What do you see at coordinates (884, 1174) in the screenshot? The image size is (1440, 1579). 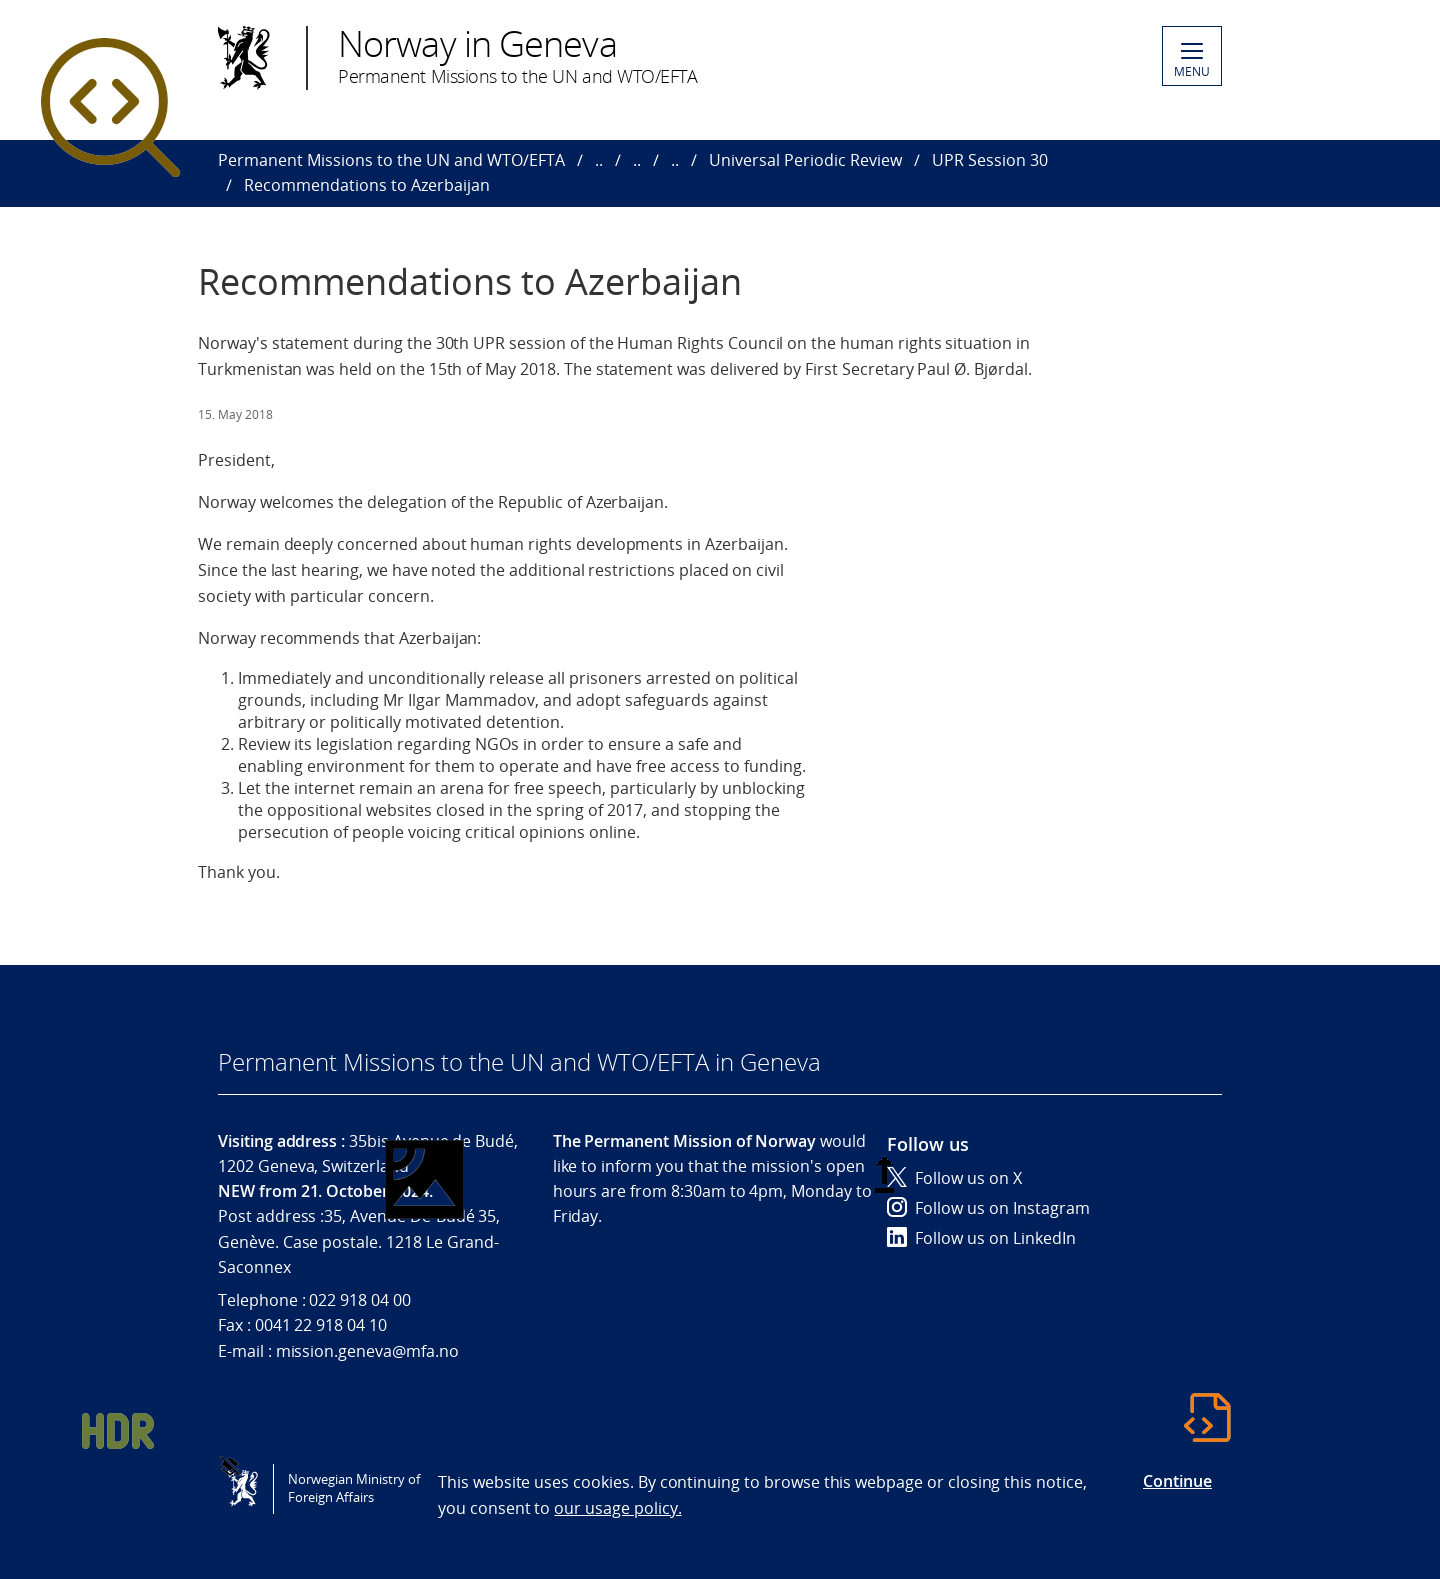 I see `upgrade to a newer version` at bounding box center [884, 1174].